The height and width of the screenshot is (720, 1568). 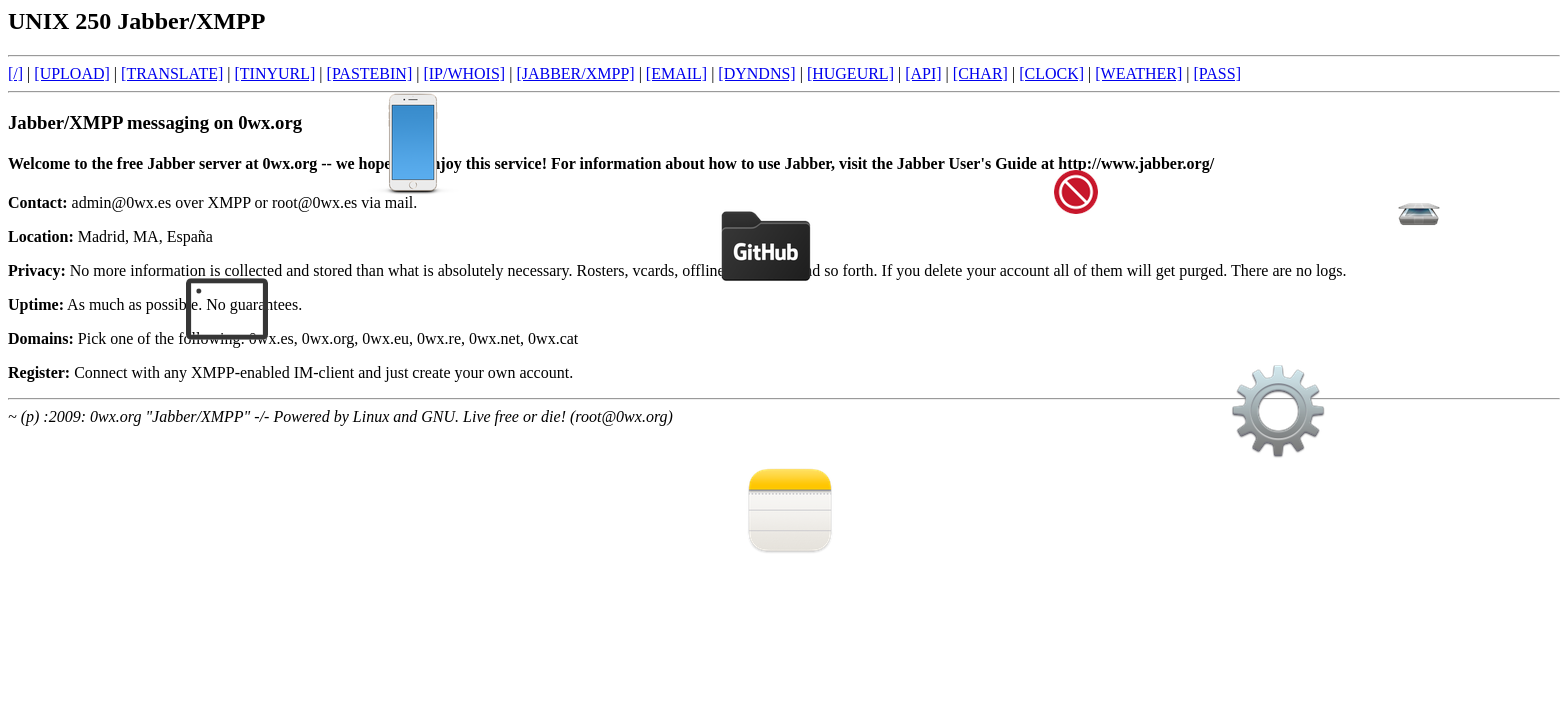 I want to click on access advanced settings, so click(x=1278, y=411).